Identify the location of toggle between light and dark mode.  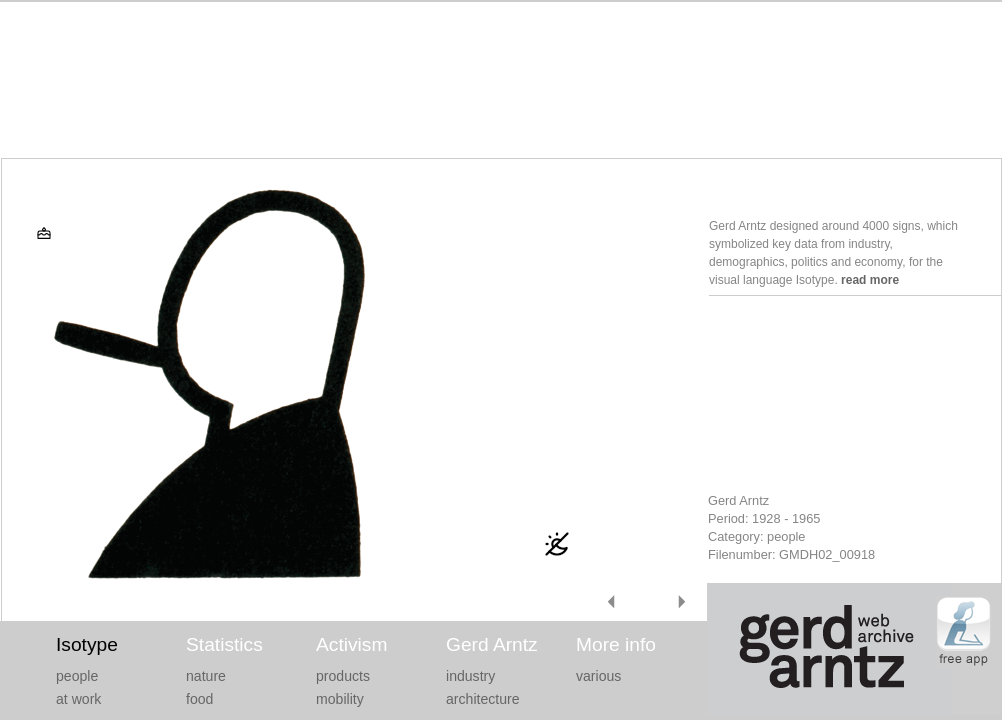
(557, 544).